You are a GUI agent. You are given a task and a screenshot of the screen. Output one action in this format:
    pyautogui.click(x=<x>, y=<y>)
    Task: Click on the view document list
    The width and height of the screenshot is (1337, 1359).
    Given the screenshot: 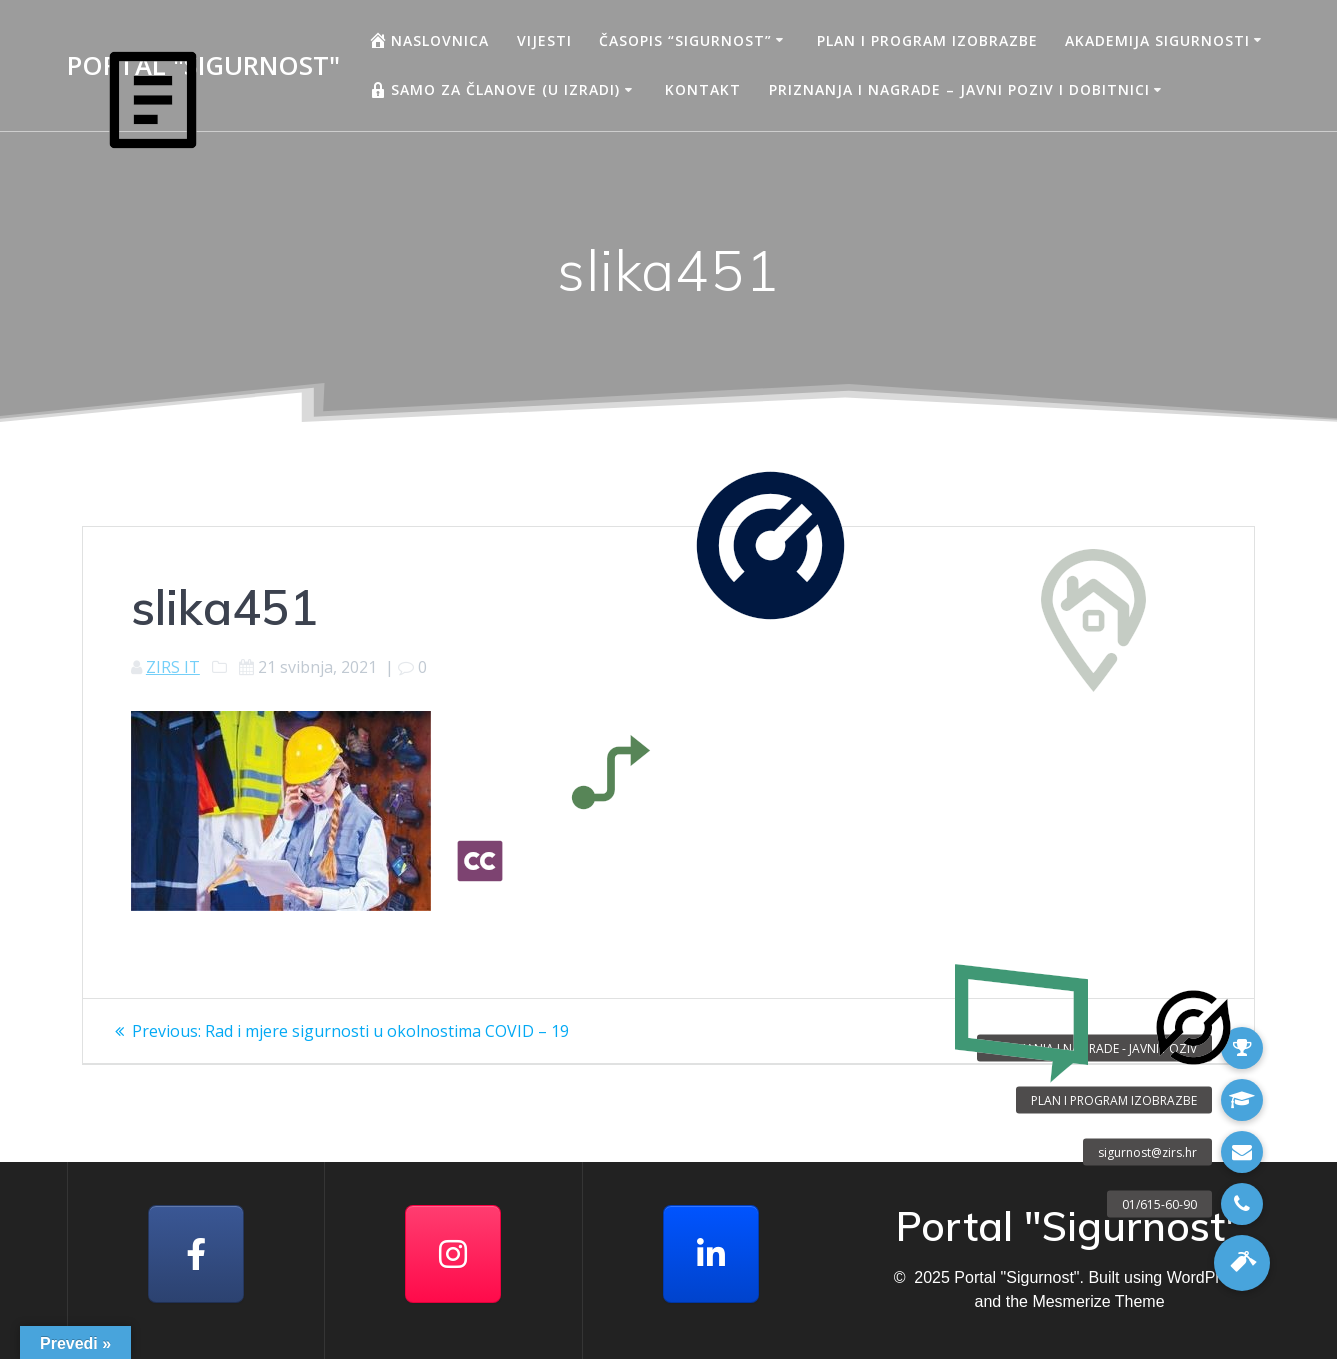 What is the action you would take?
    pyautogui.click(x=153, y=100)
    